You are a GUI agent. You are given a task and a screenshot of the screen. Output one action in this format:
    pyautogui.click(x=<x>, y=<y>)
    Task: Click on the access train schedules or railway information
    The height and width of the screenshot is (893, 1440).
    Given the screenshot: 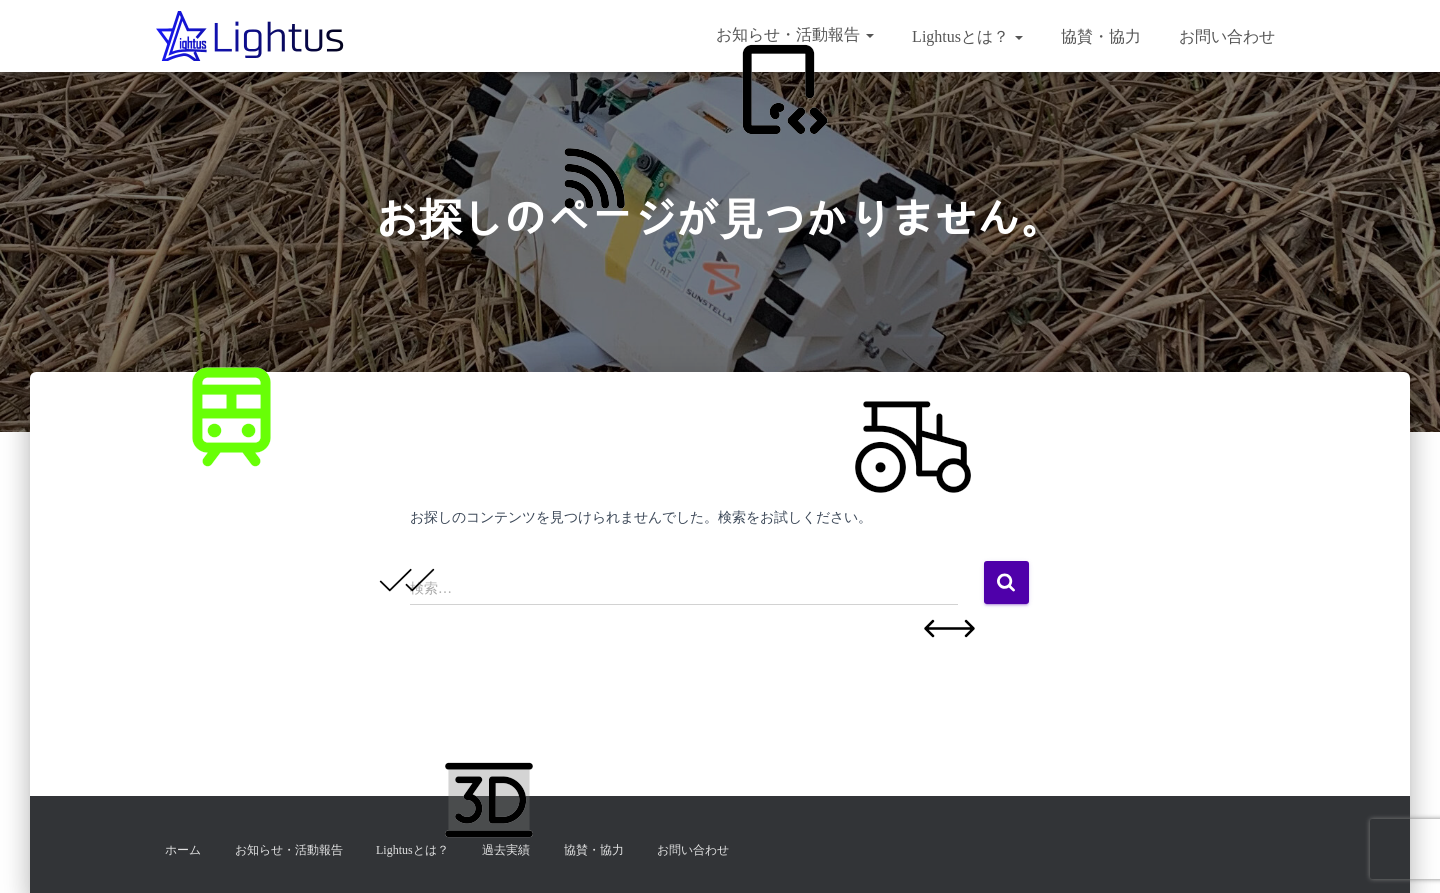 What is the action you would take?
    pyautogui.click(x=231, y=413)
    